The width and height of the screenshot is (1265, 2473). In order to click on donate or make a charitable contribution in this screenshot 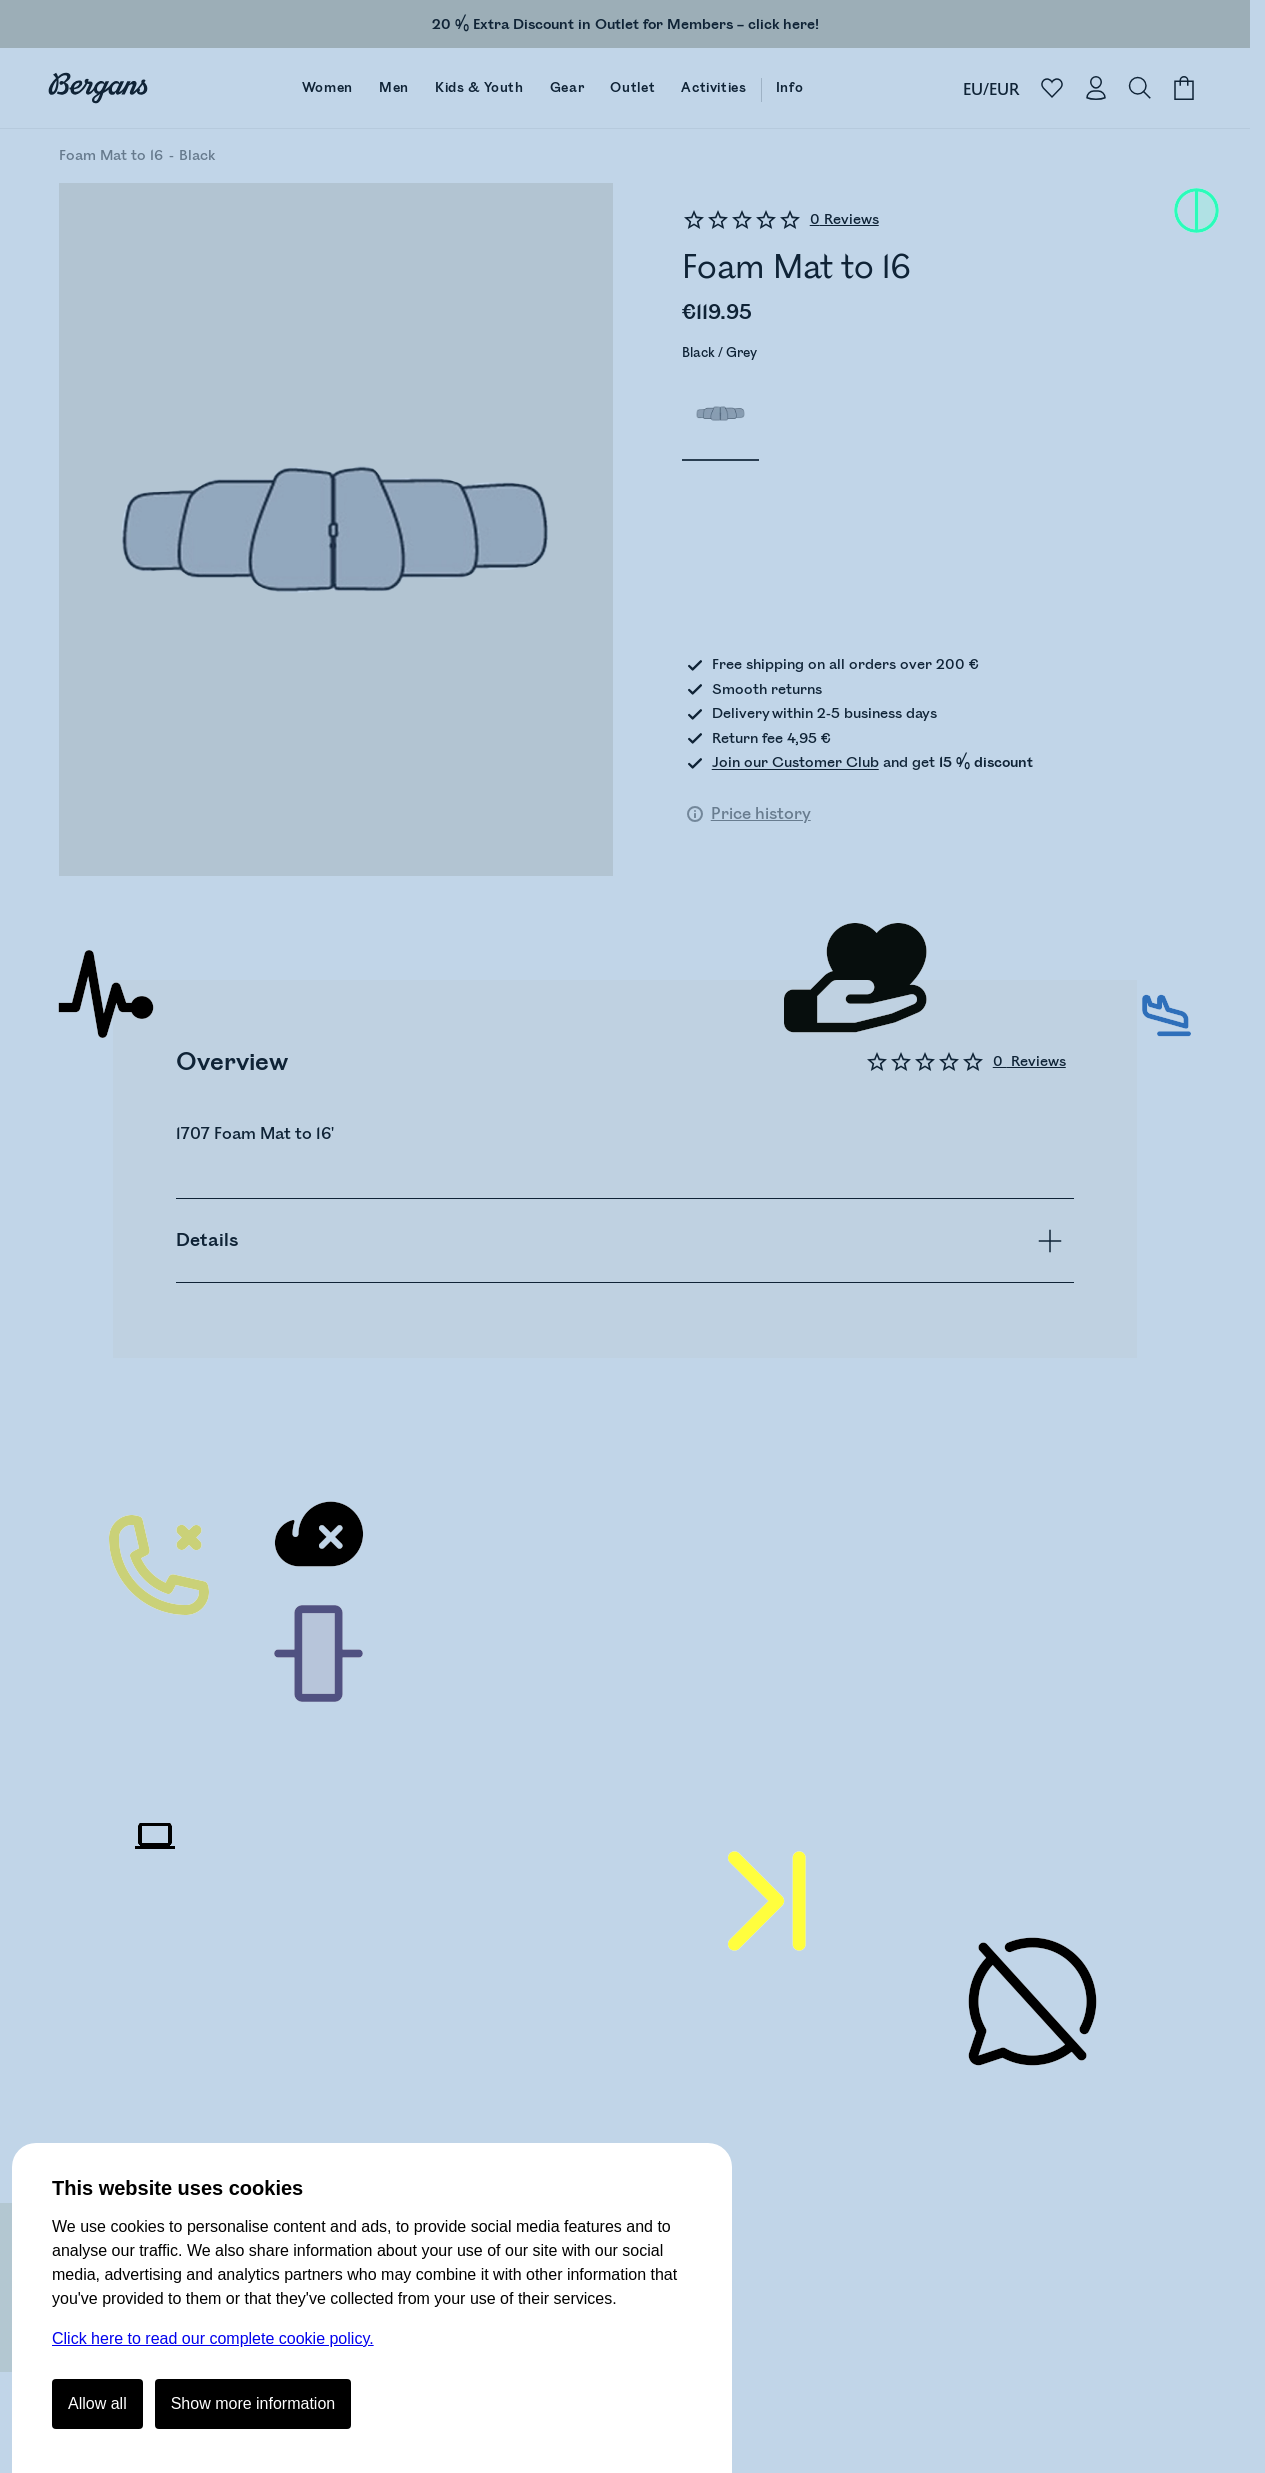, I will do `click(860, 980)`.